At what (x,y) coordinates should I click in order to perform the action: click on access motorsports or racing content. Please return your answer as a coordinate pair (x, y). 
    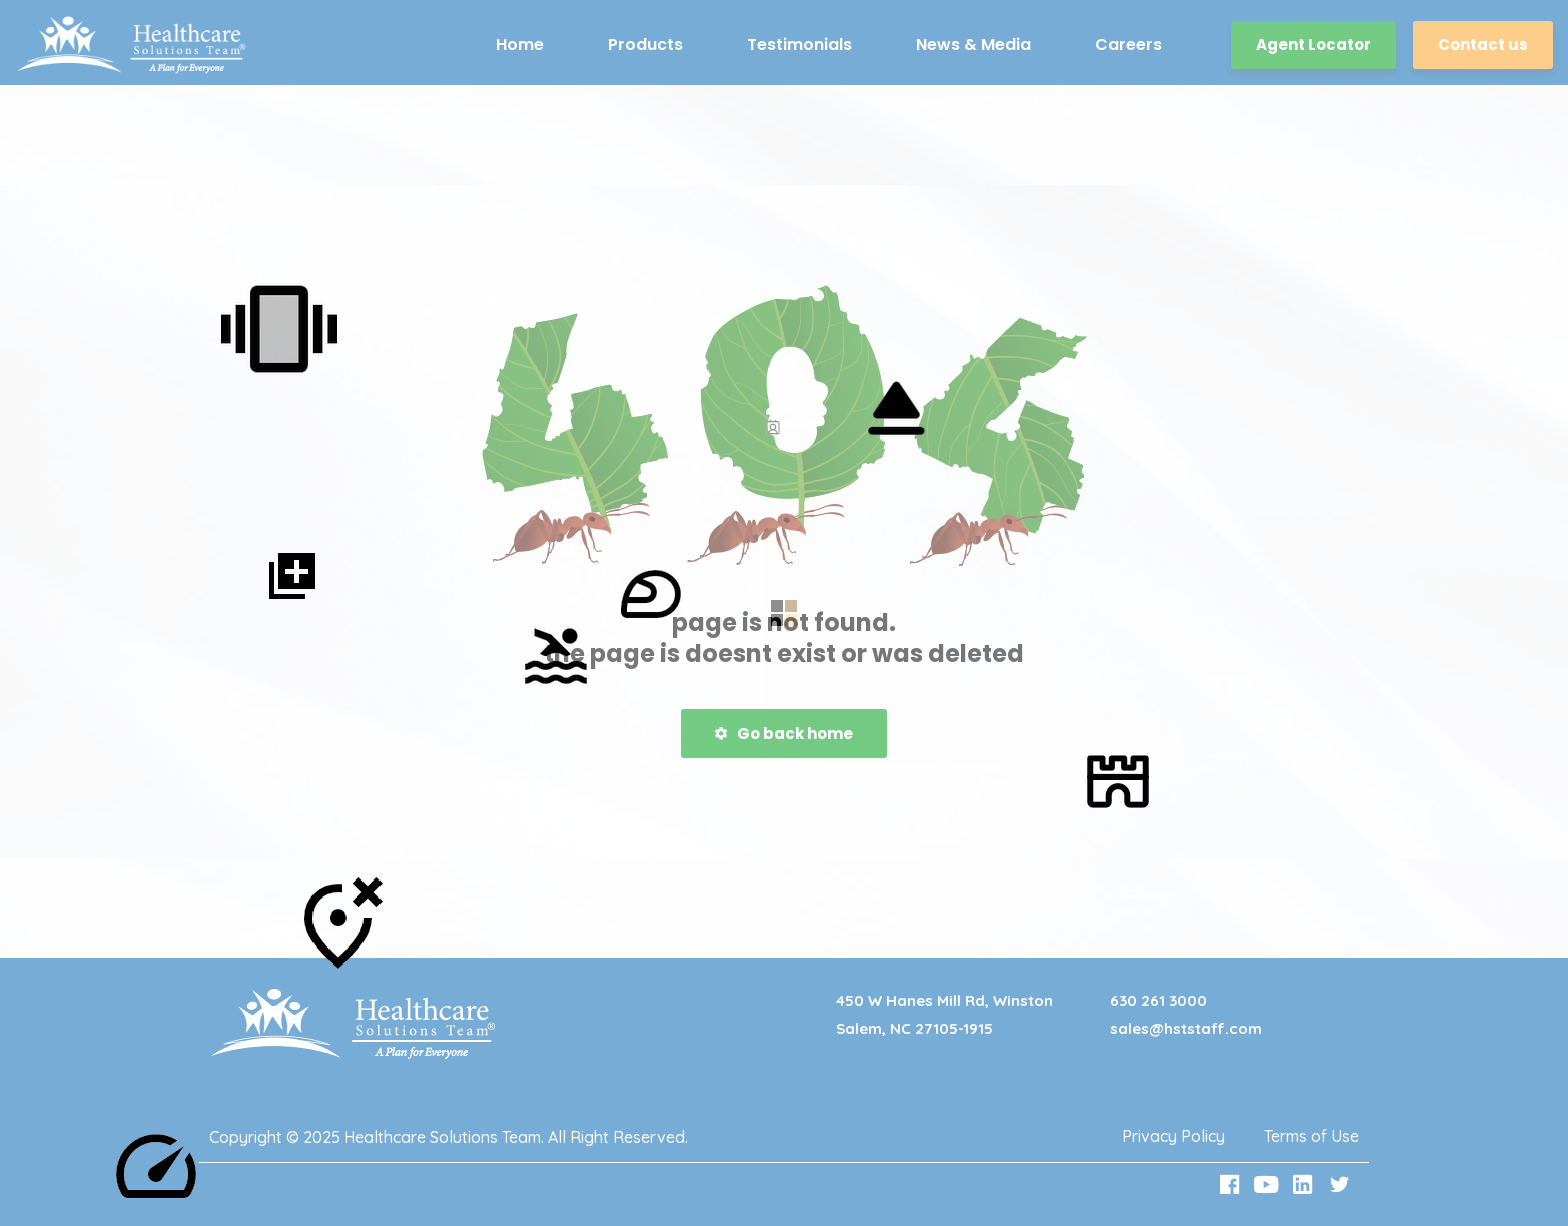
    Looking at the image, I should click on (651, 594).